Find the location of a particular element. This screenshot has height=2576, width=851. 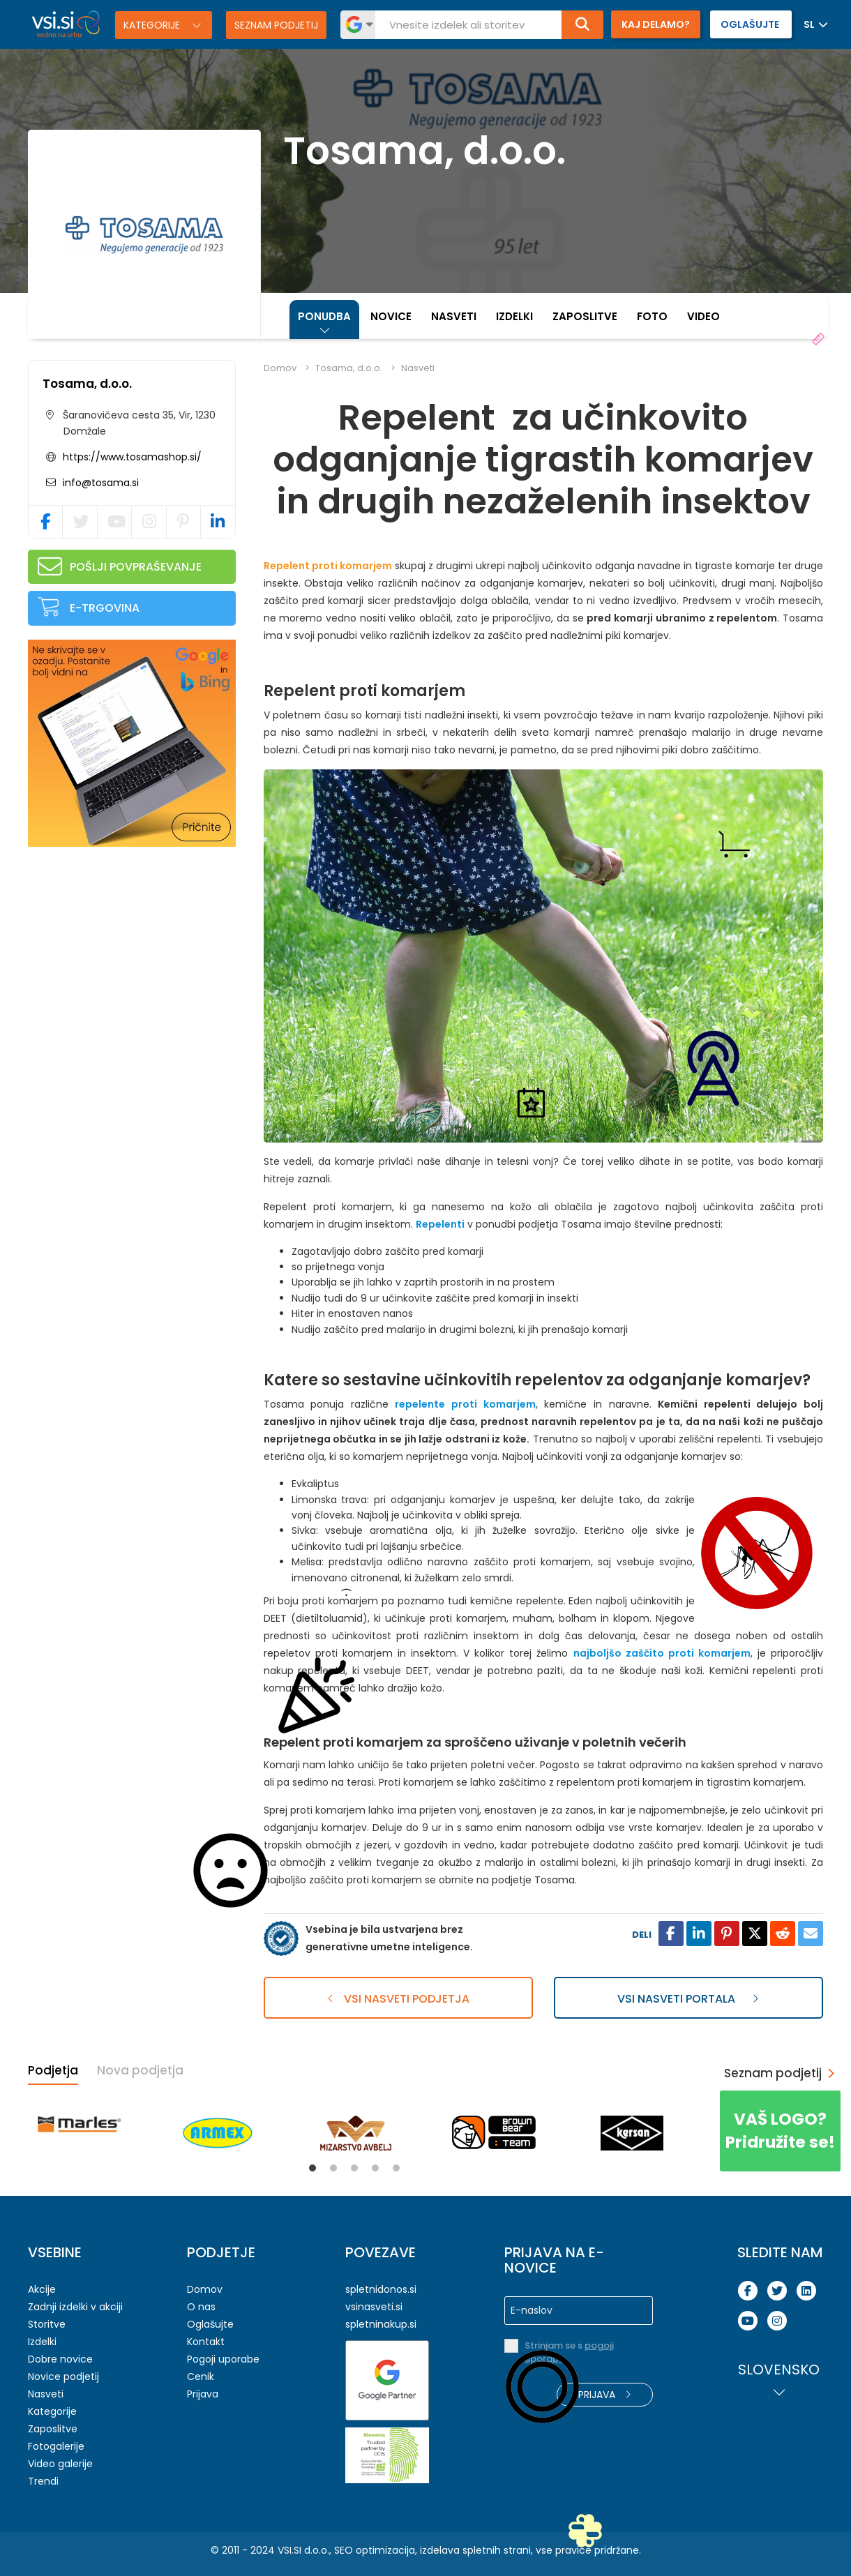

view shopping cart is located at coordinates (734, 843).